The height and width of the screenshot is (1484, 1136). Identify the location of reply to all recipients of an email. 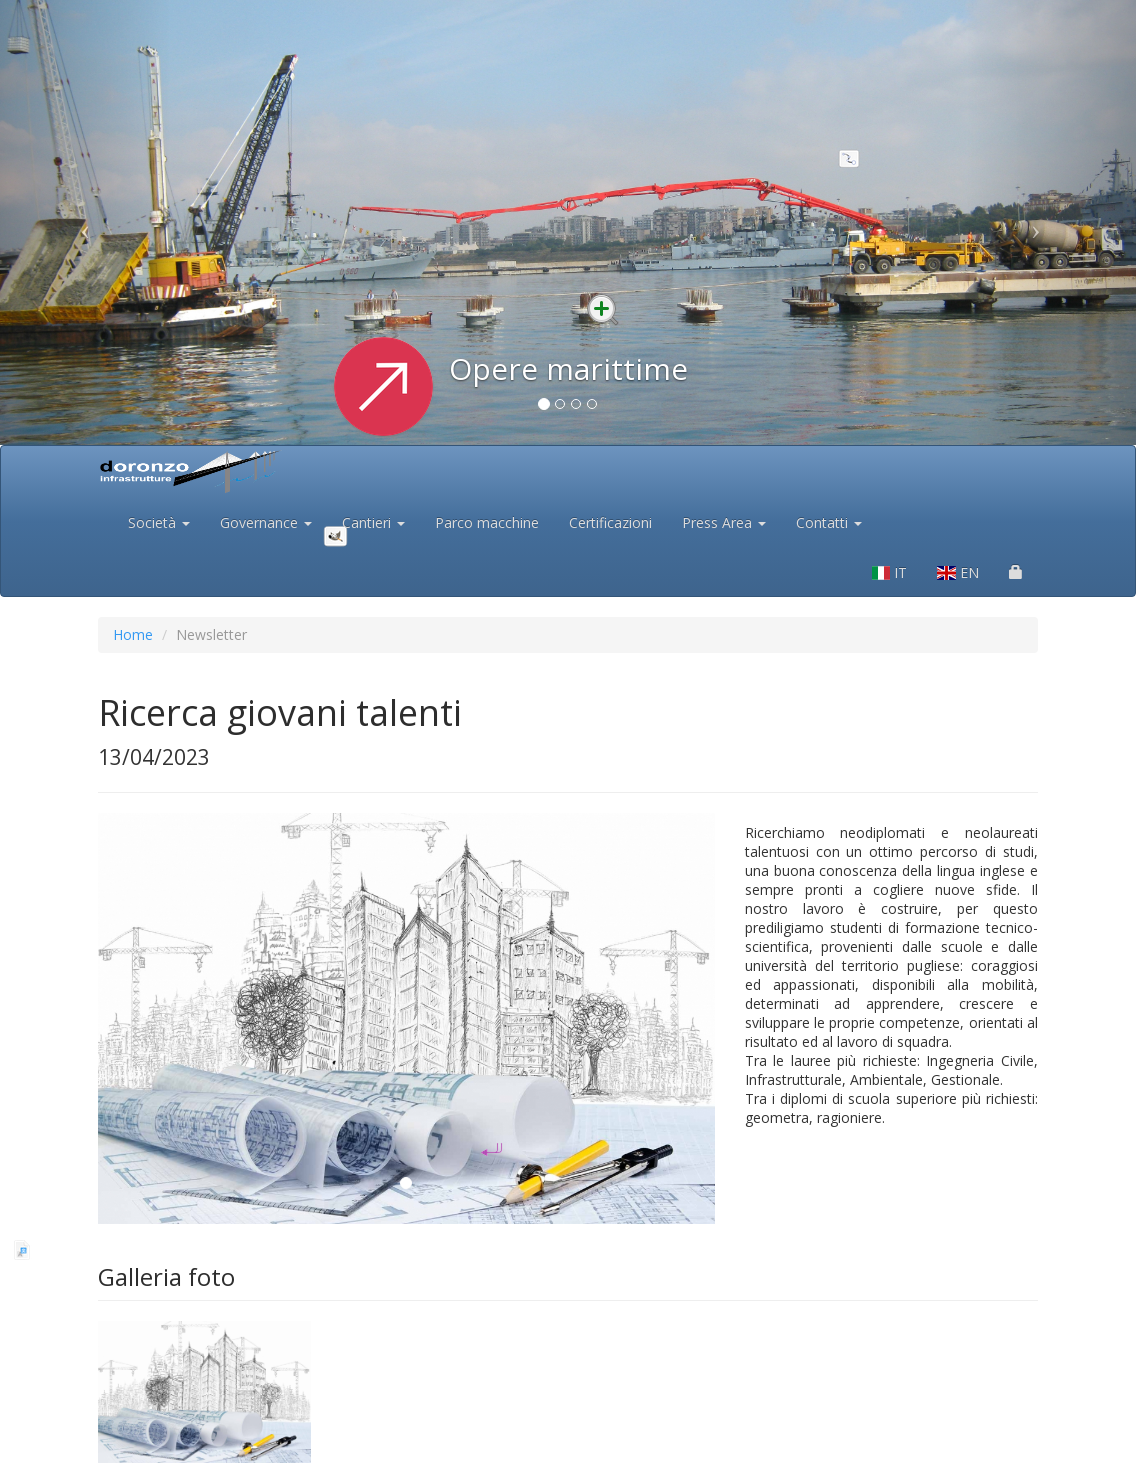
(491, 1148).